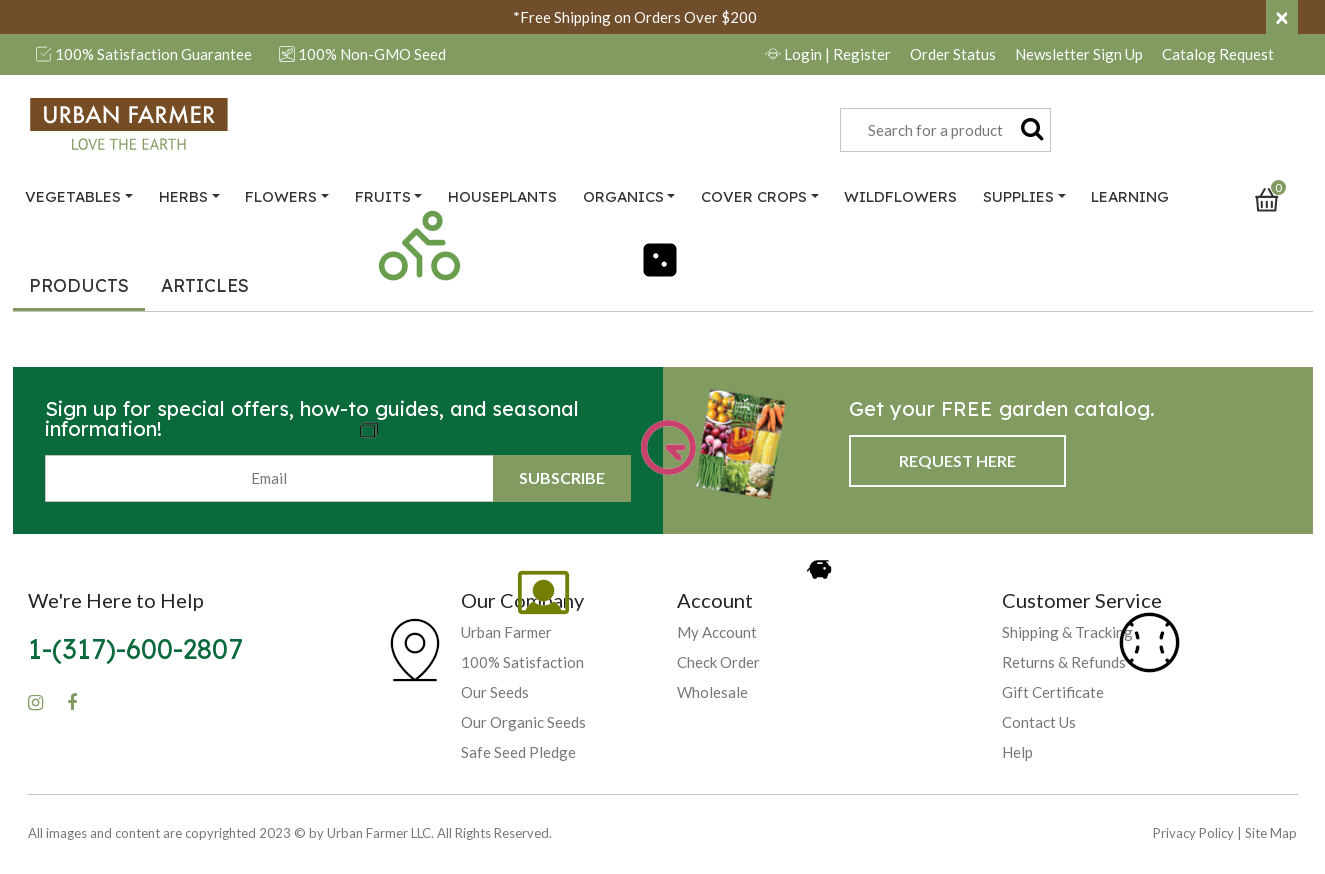 The width and height of the screenshot is (1325, 874). Describe the element at coordinates (819, 569) in the screenshot. I see `view savings or financial goals` at that location.